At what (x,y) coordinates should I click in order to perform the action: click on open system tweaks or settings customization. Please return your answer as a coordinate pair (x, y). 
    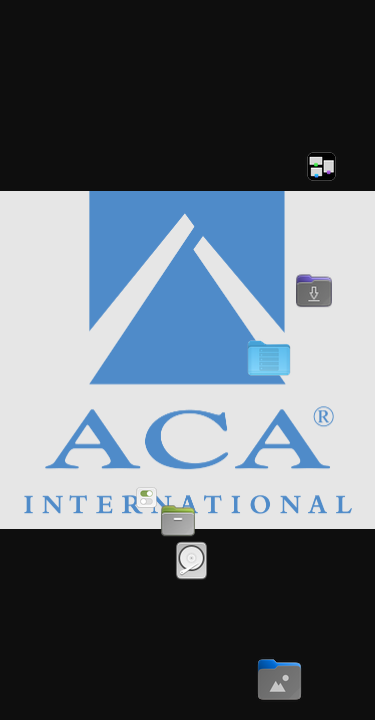
    Looking at the image, I should click on (146, 497).